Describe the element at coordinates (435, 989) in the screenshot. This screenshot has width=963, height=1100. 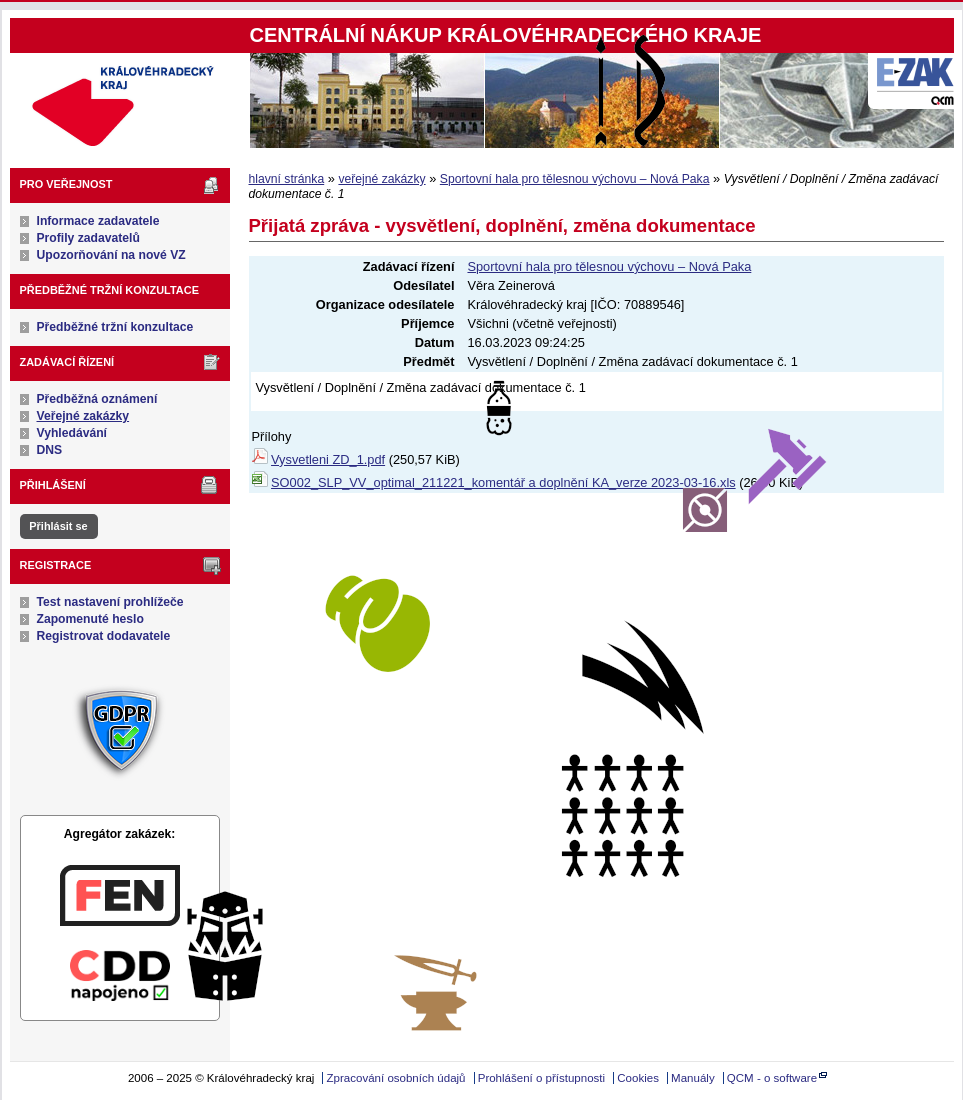
I see `access the weapon crafting menu` at that location.